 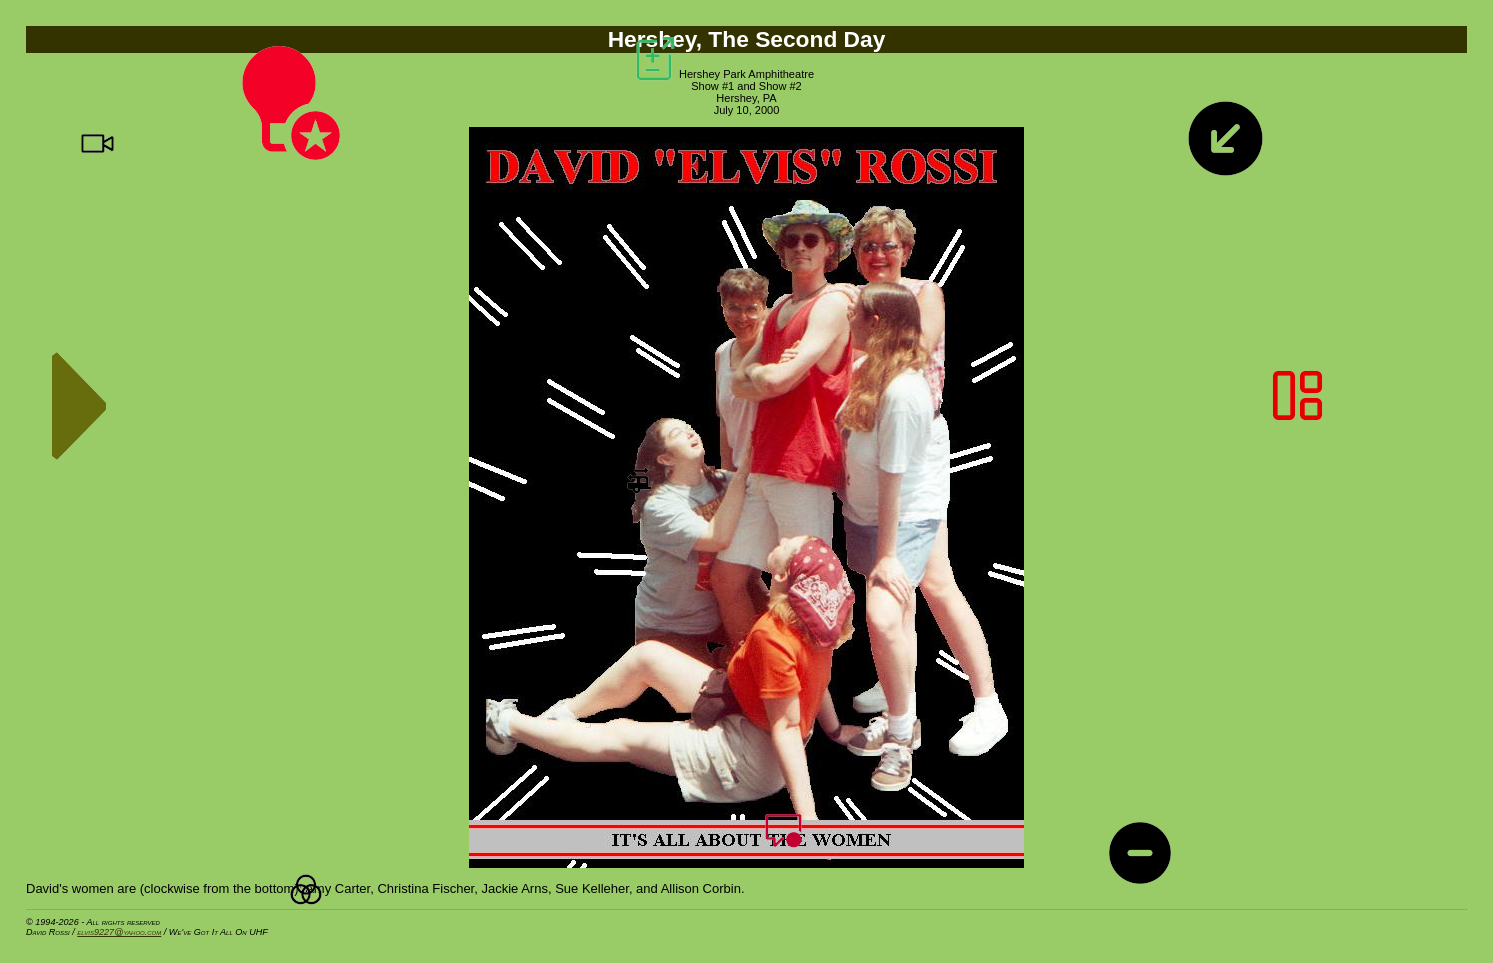 I want to click on indicates RV hookup availability at a location, so click(x=638, y=480).